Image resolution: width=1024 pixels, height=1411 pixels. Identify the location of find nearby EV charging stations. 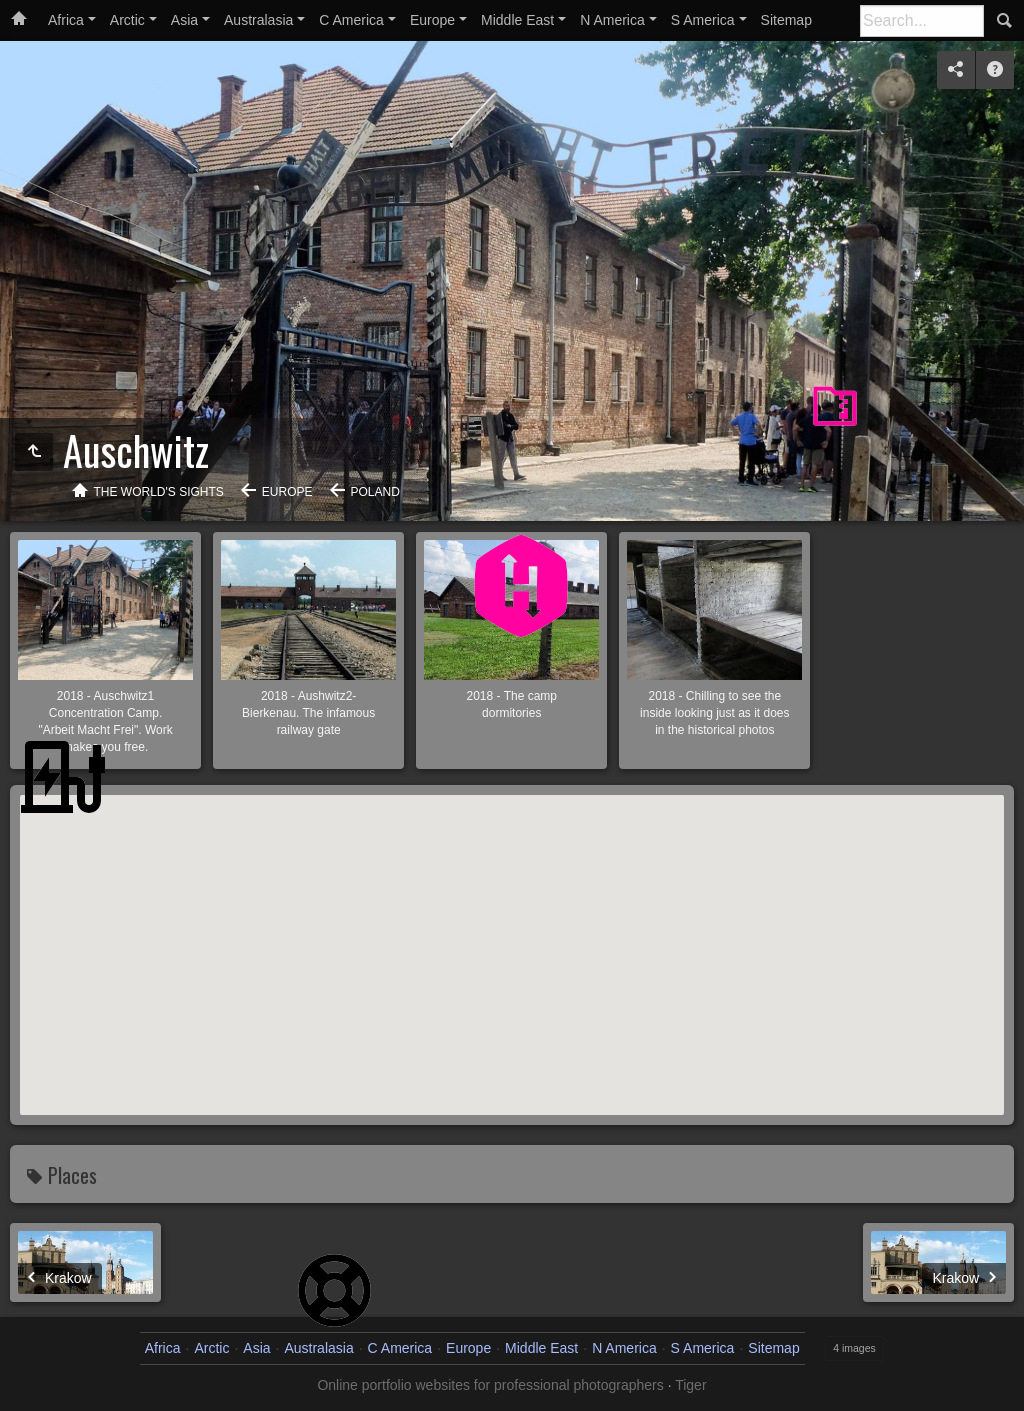
(61, 777).